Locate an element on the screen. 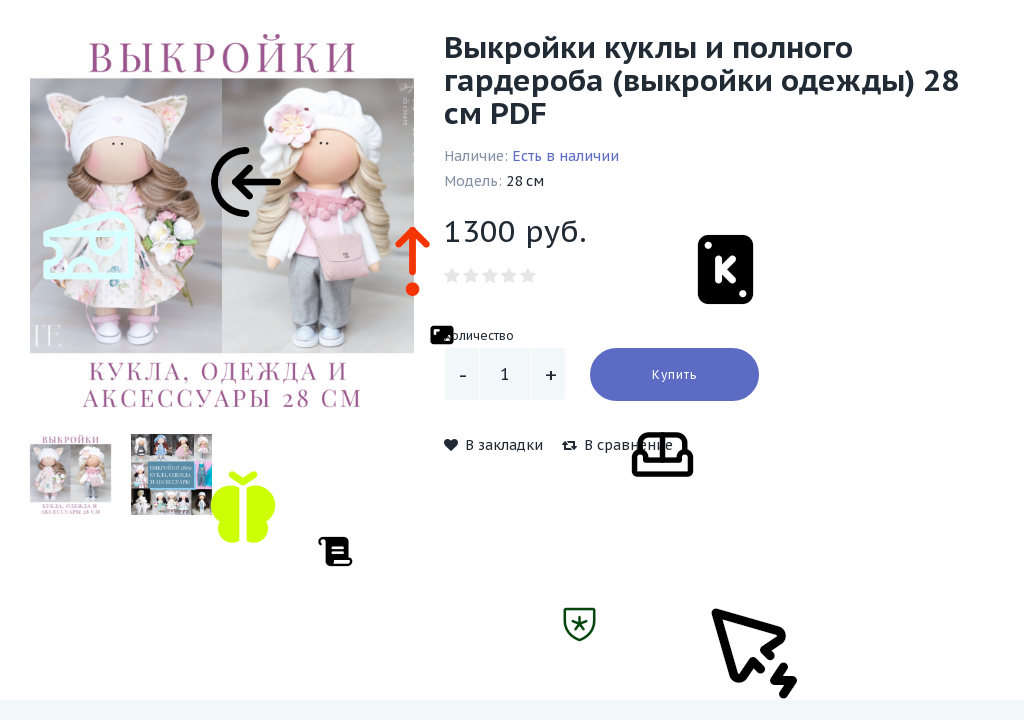 This screenshot has height=720, width=1024. view terms and conditions or legal documents is located at coordinates (336, 551).